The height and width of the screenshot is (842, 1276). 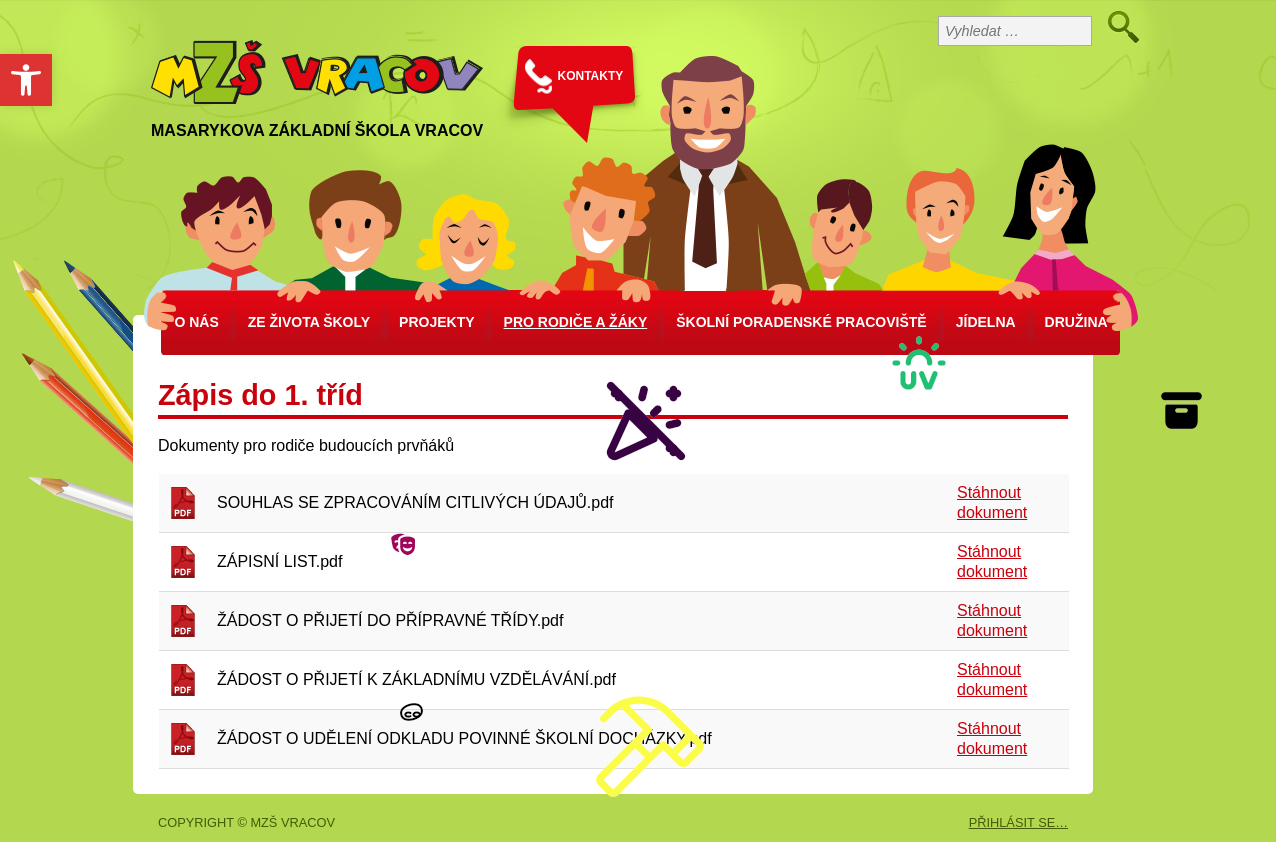 What do you see at coordinates (1181, 410) in the screenshot?
I see `archive this item` at bounding box center [1181, 410].